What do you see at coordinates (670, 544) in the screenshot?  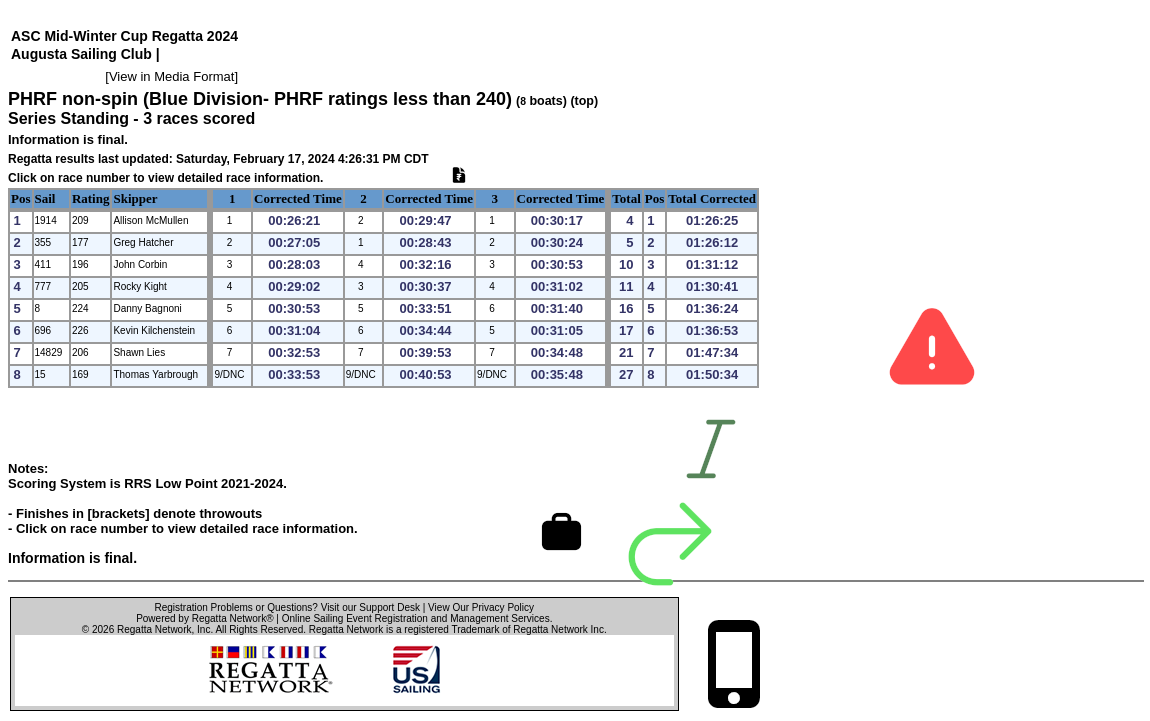 I see `redo last action` at bounding box center [670, 544].